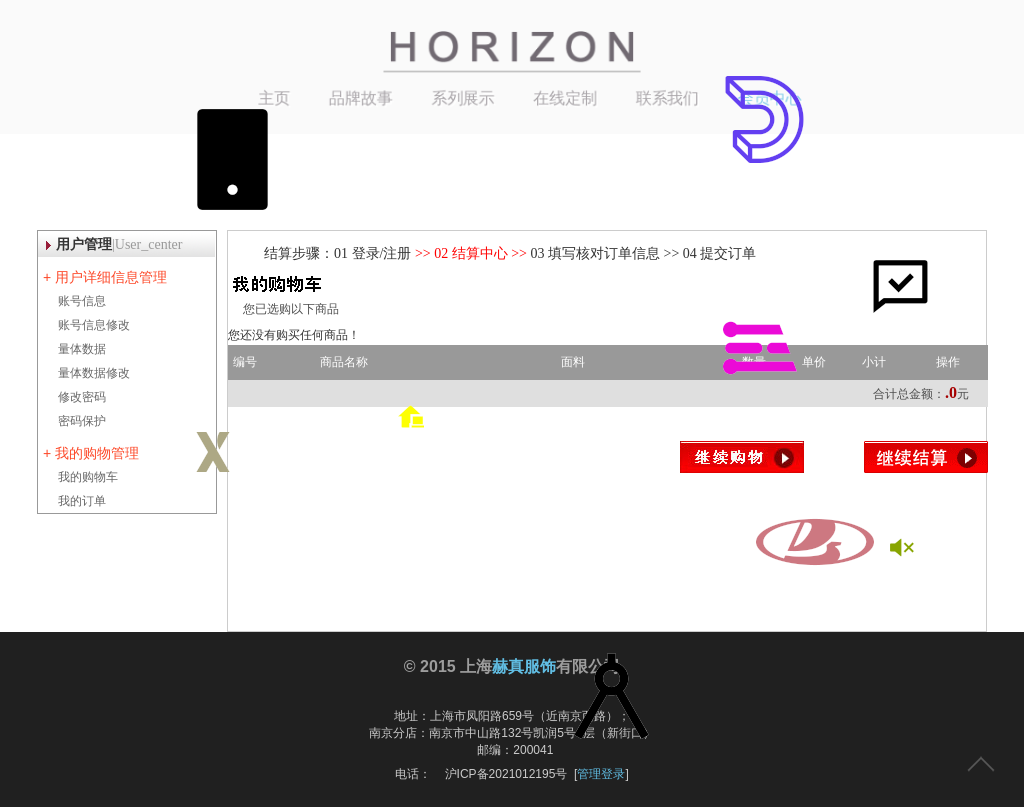 The image size is (1024, 807). I want to click on message sent successfully, so click(900, 284).